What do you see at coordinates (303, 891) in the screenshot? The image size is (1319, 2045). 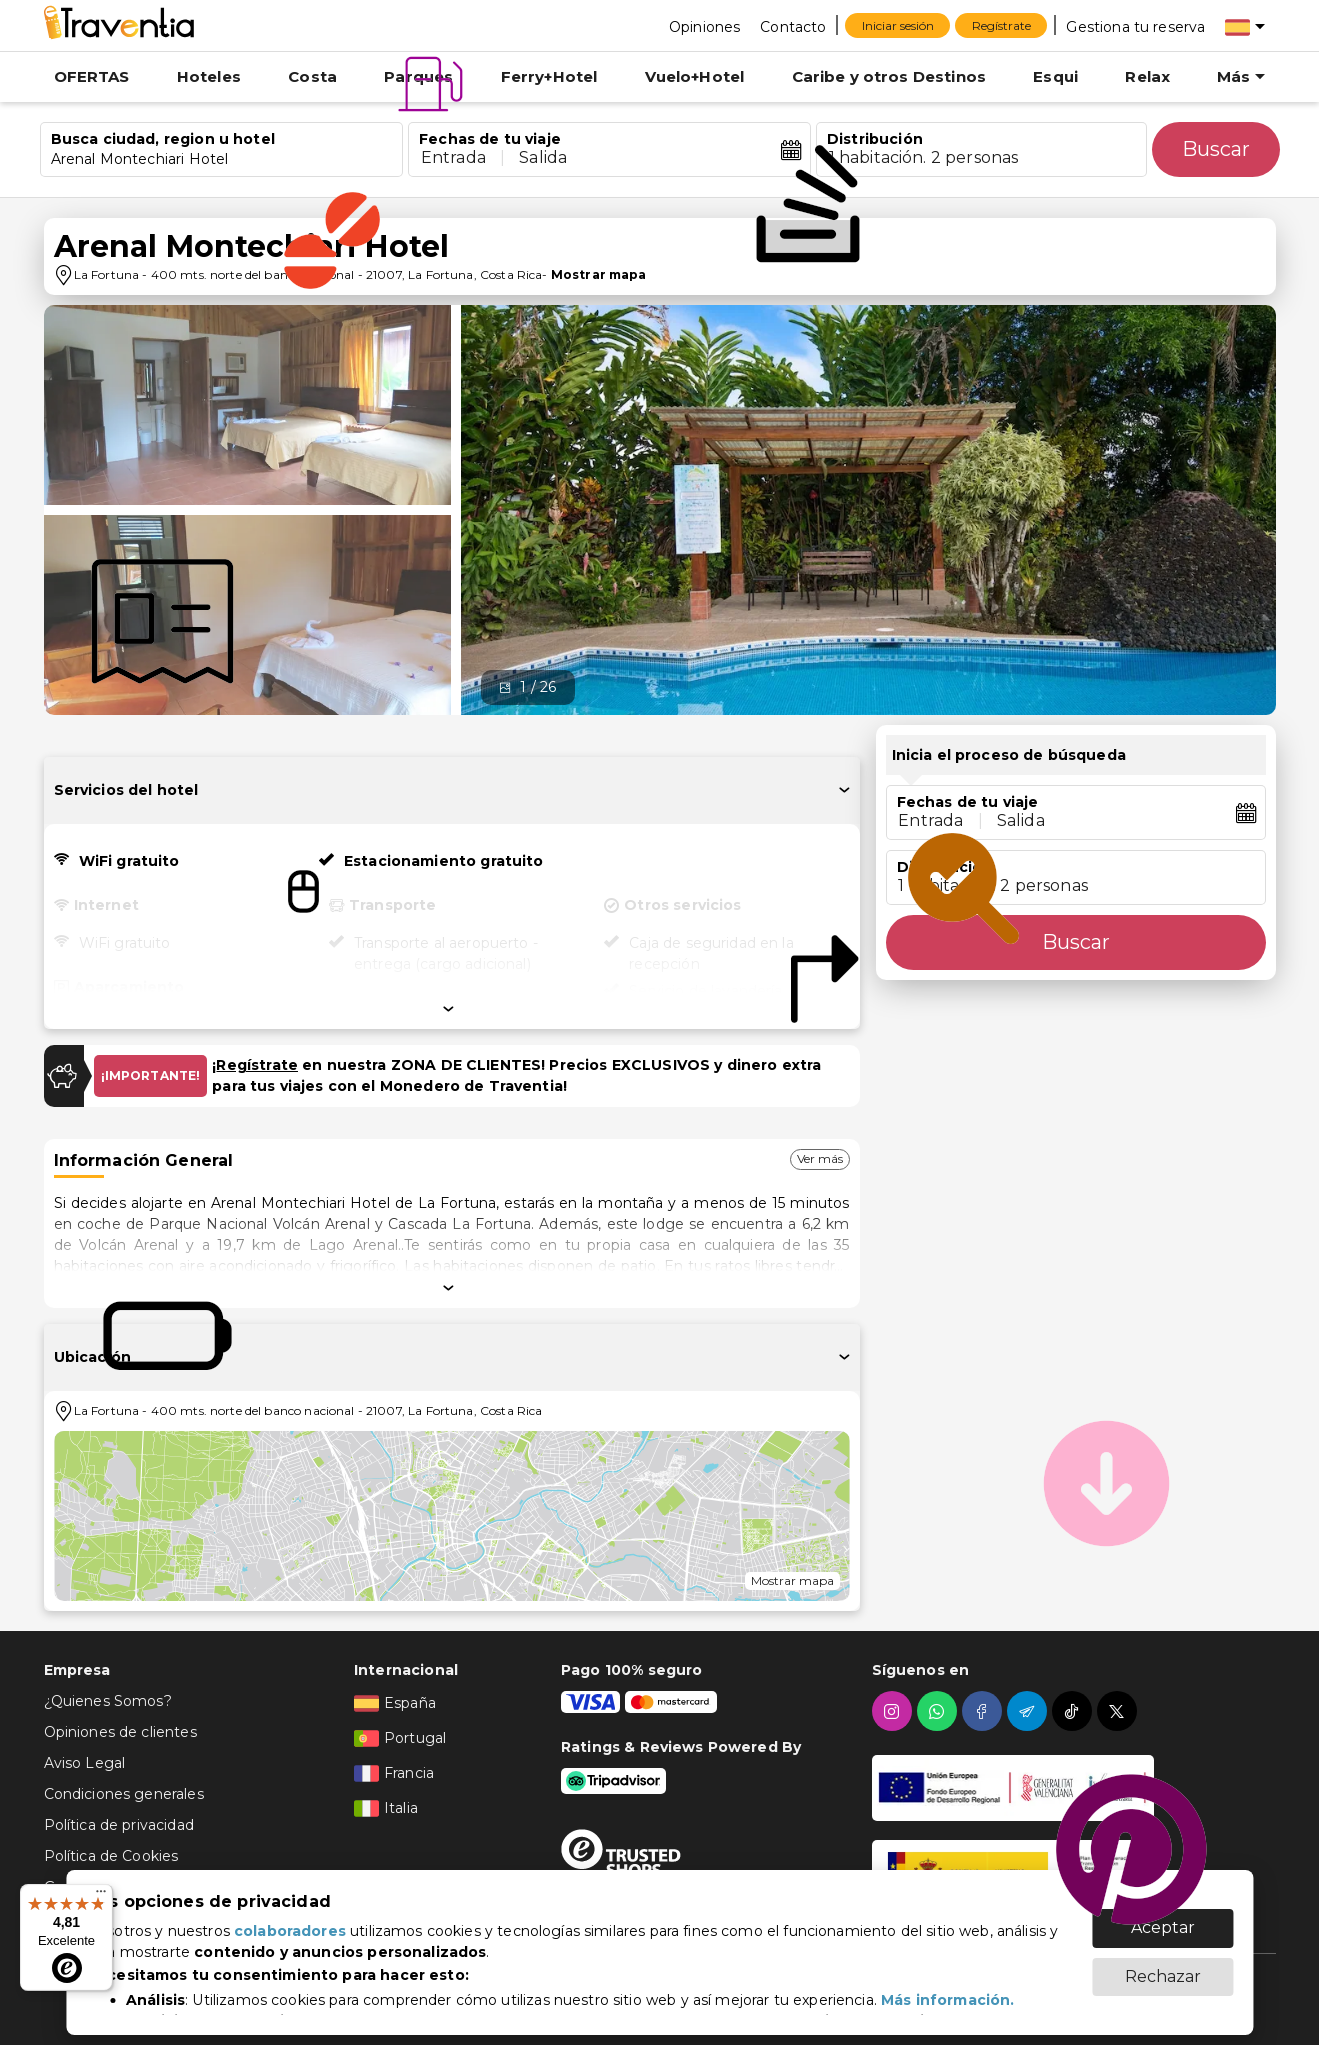 I see `indicates mouse input device connected` at bounding box center [303, 891].